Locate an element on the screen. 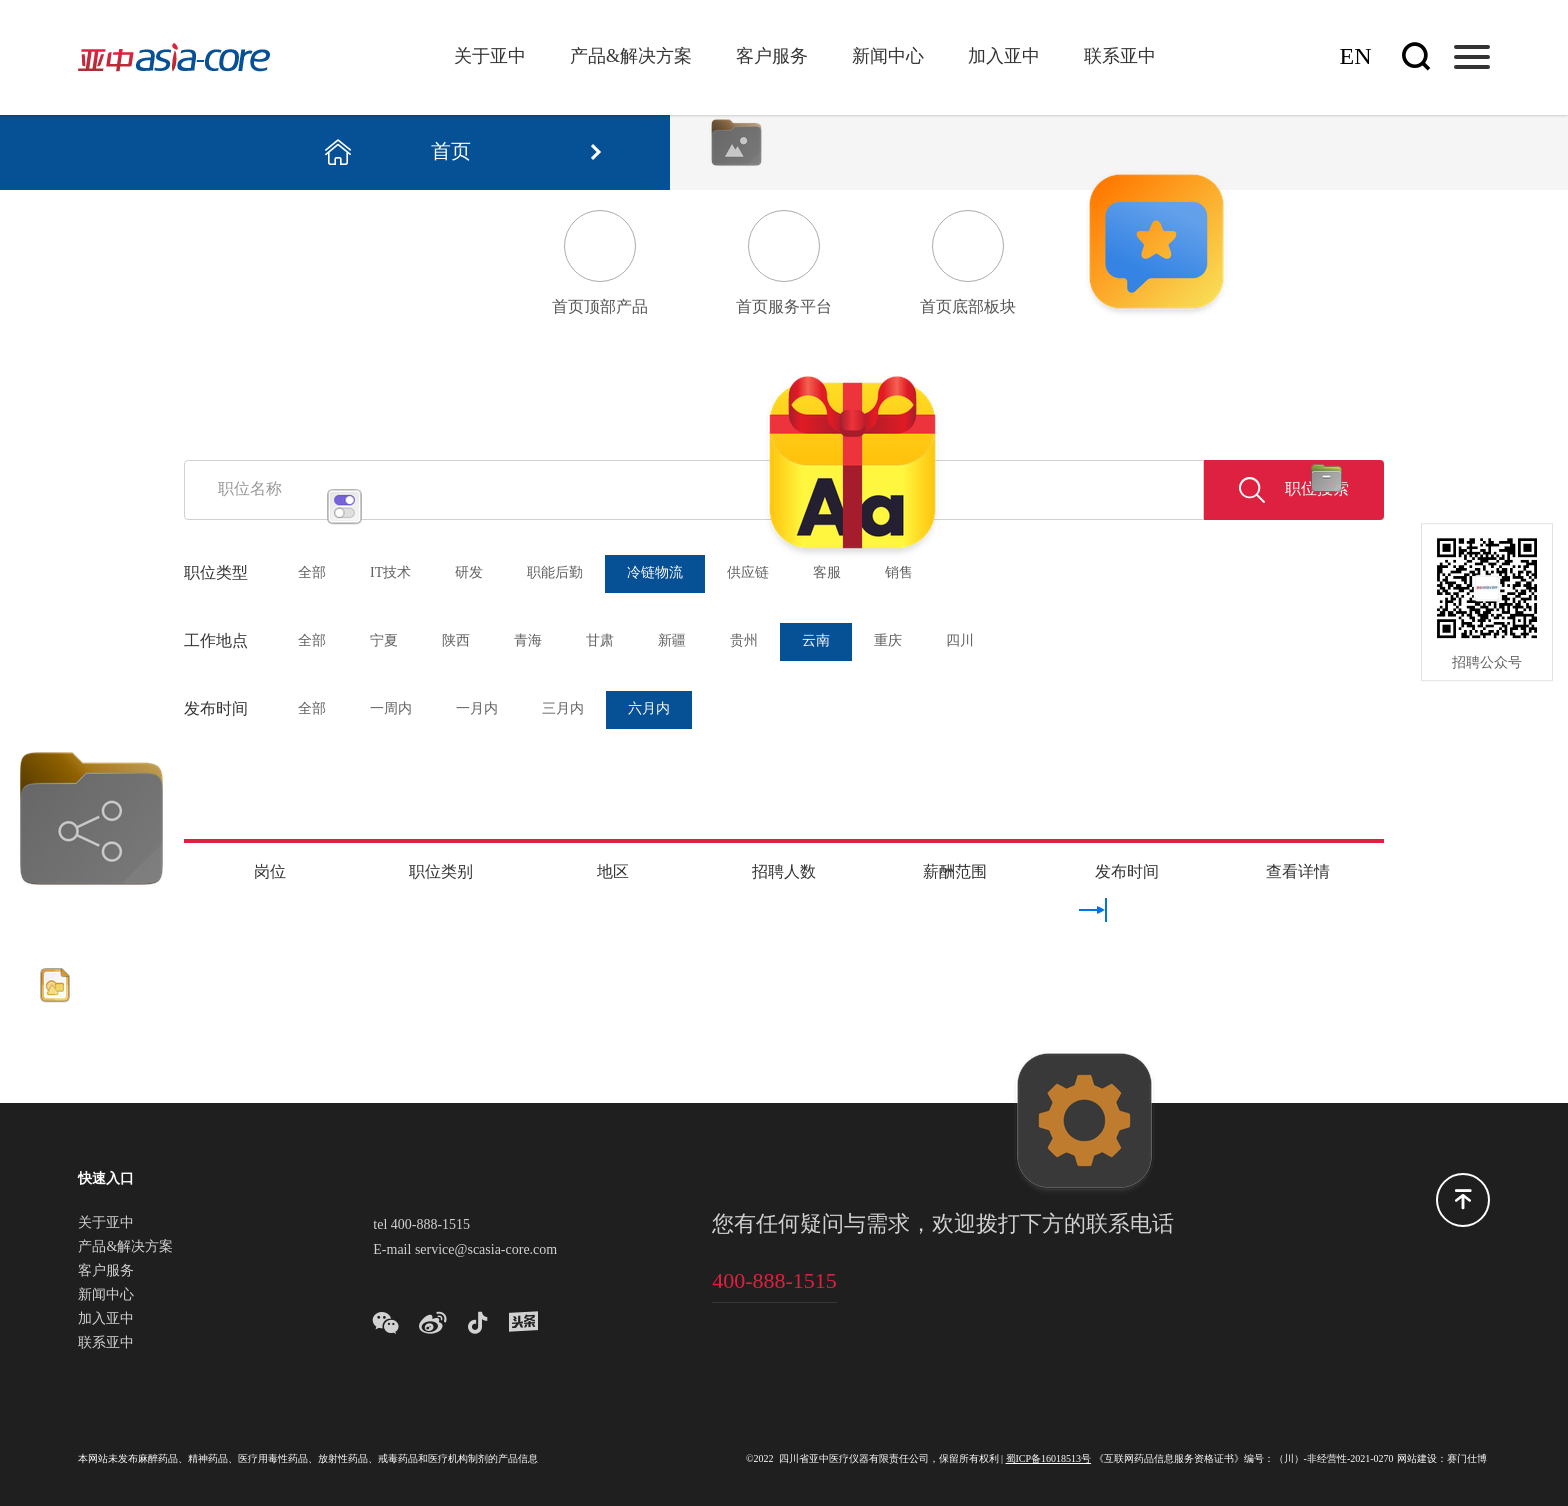  open flare messaging app is located at coordinates (1156, 241).